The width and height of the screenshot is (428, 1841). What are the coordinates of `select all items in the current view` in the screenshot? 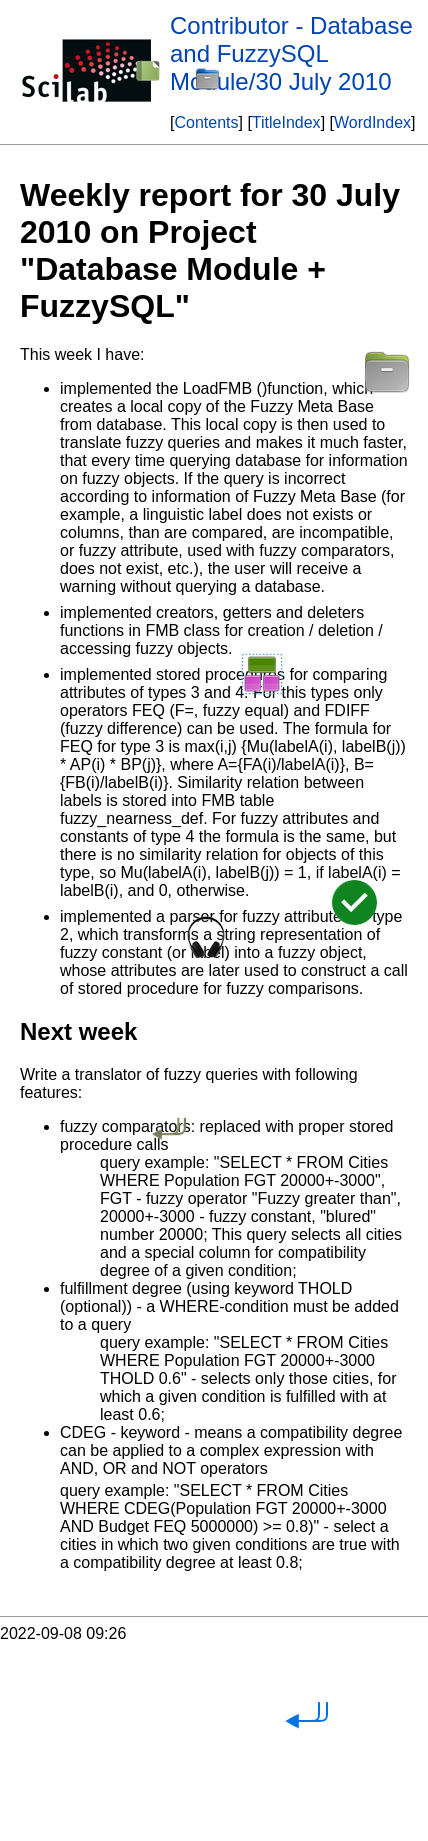 It's located at (262, 674).